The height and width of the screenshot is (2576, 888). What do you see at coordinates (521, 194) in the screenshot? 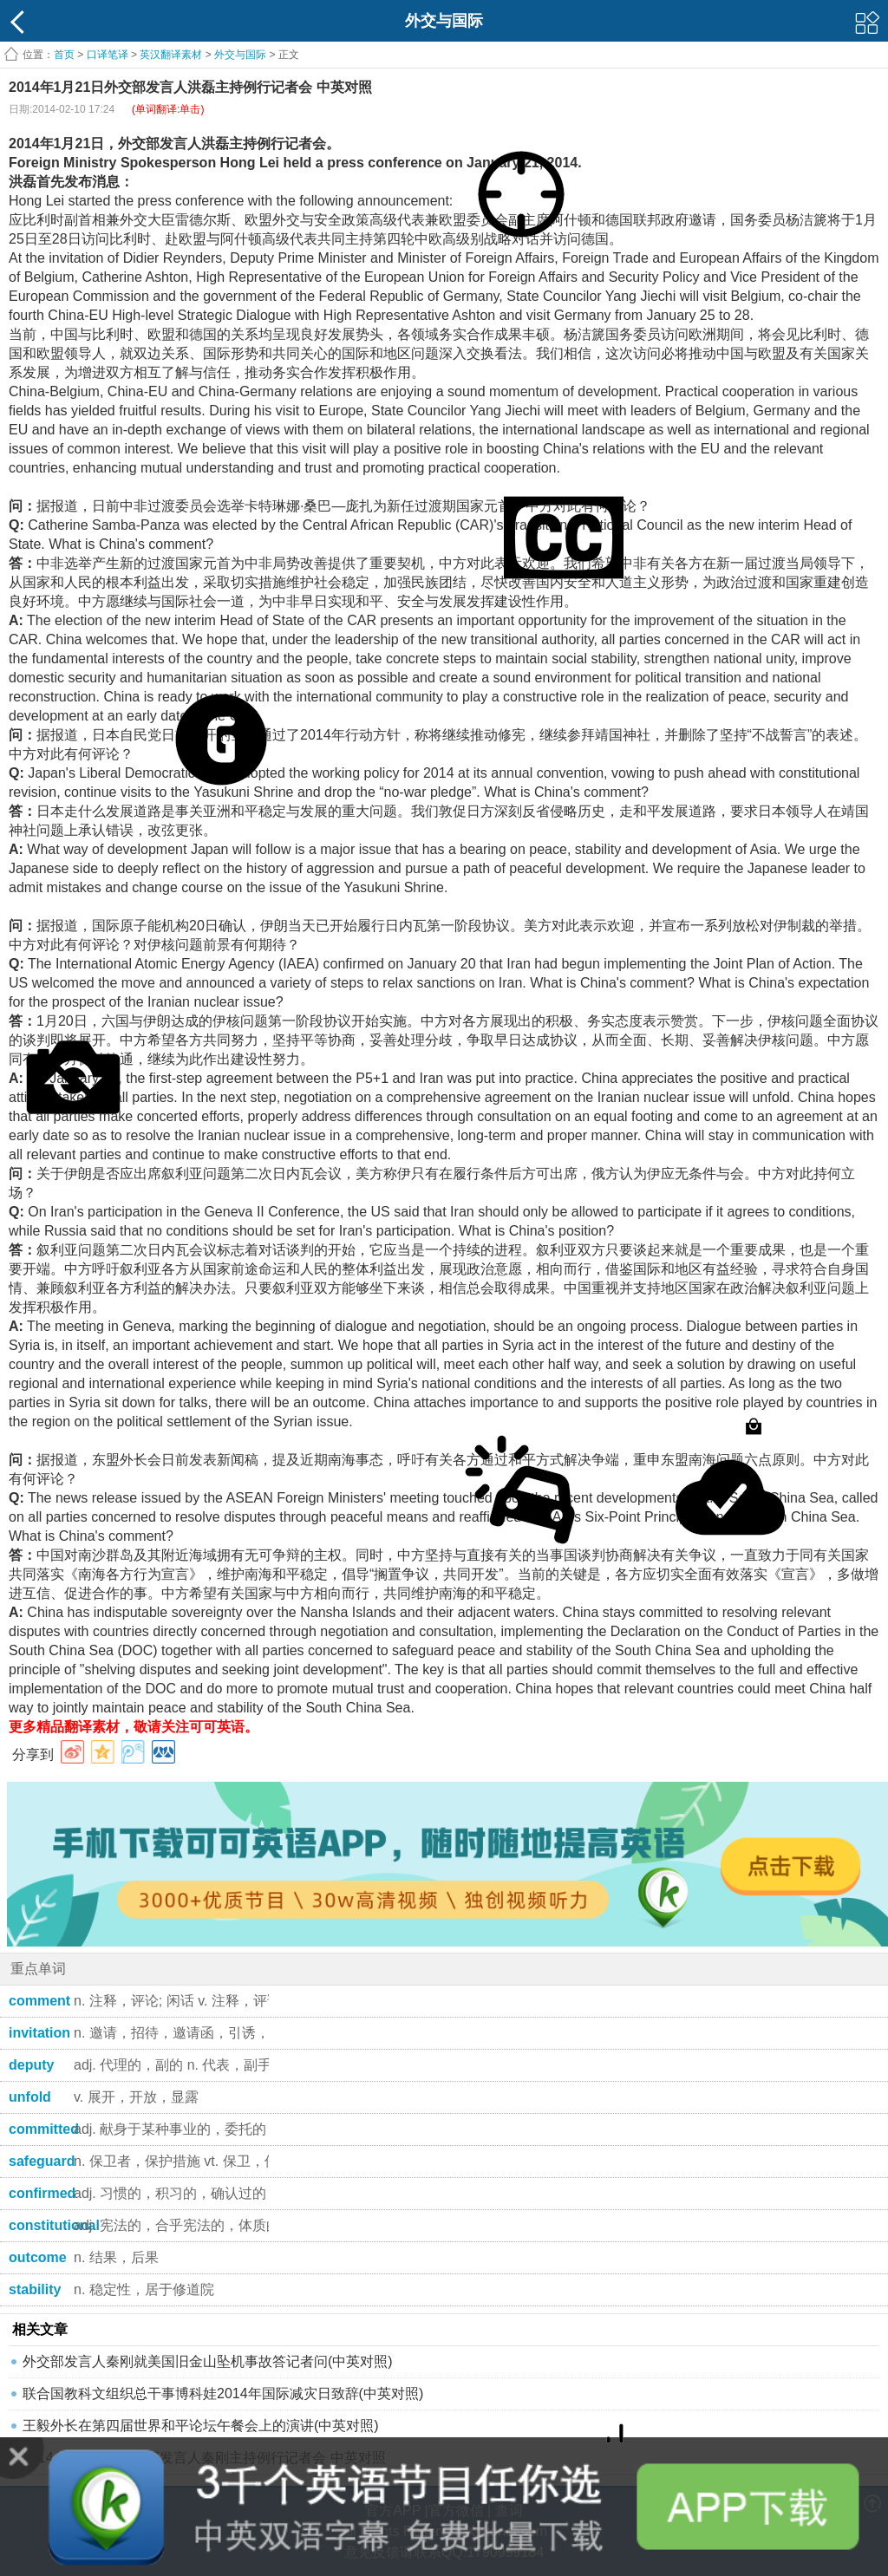
I see `center map on current location` at bounding box center [521, 194].